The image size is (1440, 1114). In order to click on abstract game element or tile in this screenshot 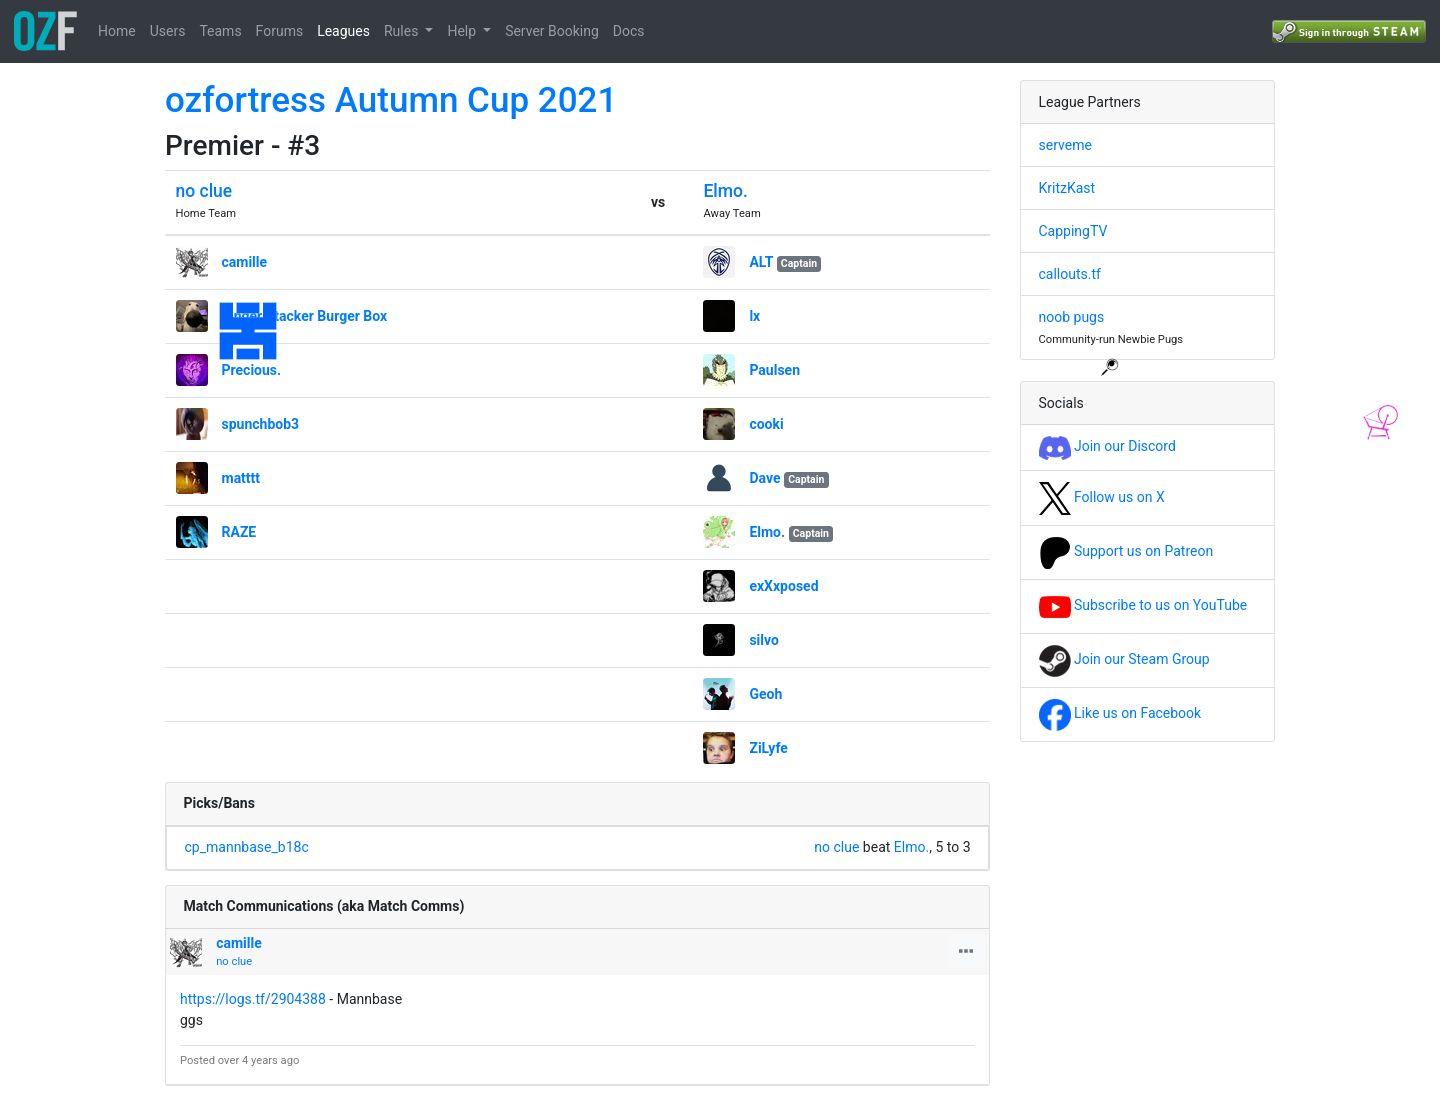, I will do `click(248, 331)`.